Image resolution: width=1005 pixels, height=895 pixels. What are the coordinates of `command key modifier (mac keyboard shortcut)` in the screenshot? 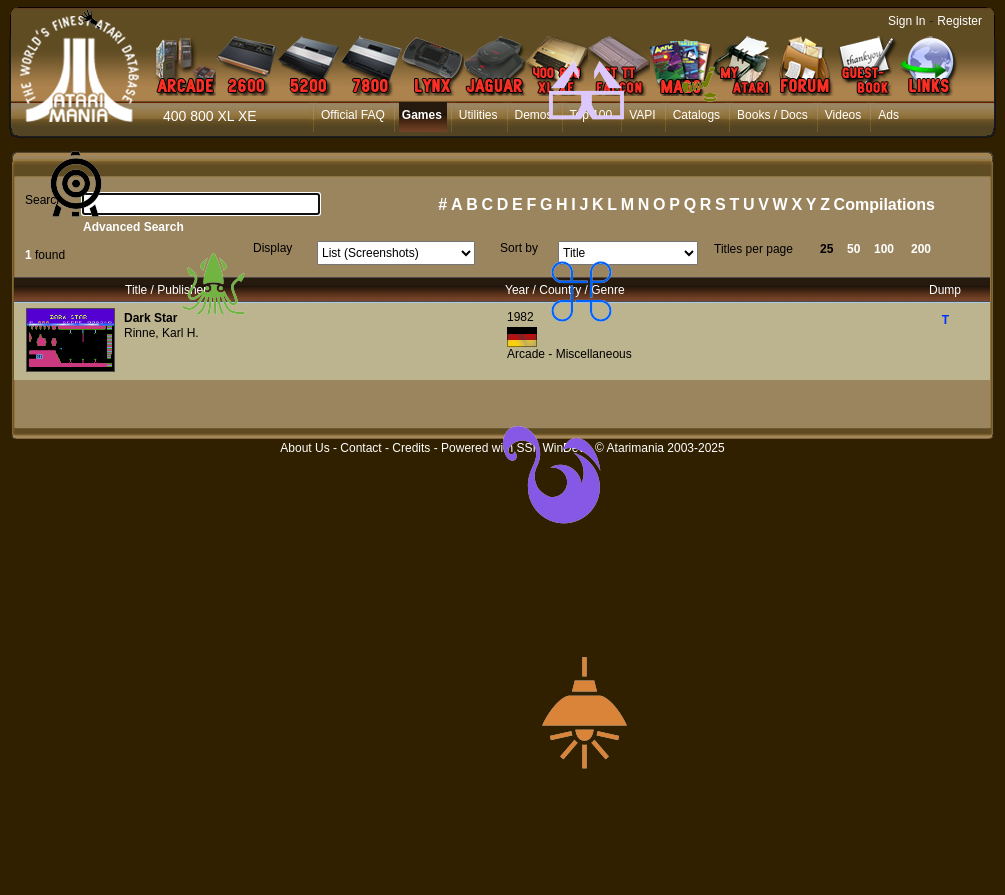 It's located at (581, 291).